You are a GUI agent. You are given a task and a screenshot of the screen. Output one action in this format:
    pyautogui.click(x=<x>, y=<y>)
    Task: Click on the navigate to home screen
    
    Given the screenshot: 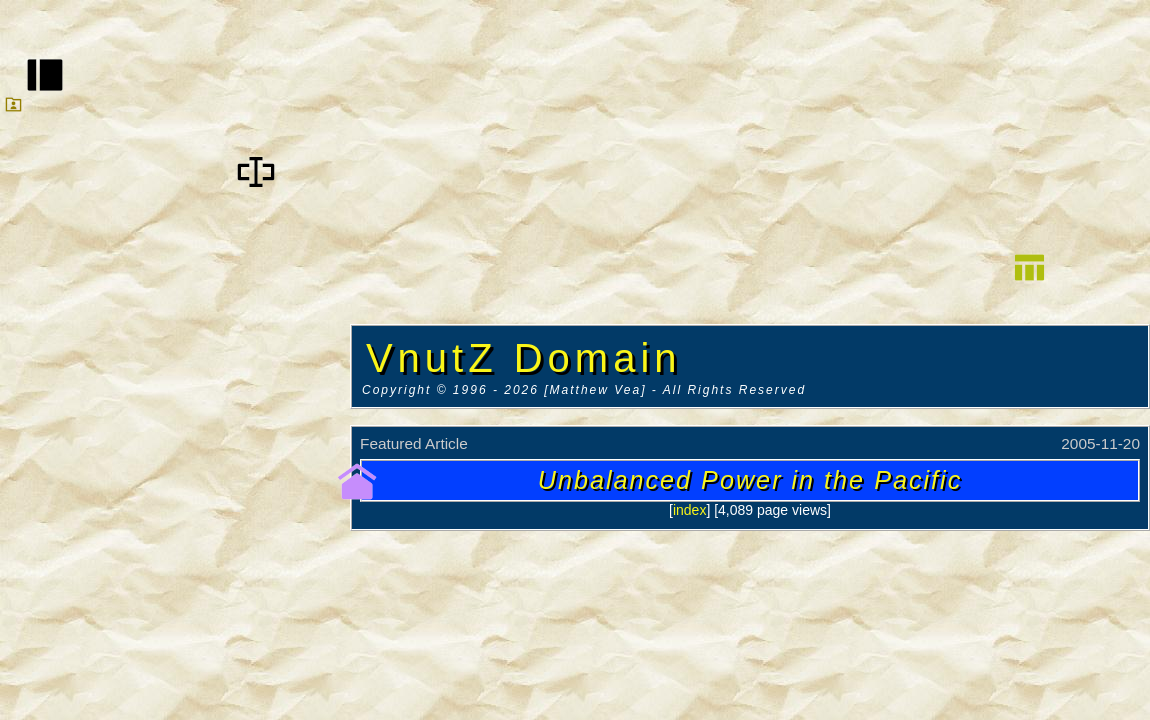 What is the action you would take?
    pyautogui.click(x=357, y=482)
    